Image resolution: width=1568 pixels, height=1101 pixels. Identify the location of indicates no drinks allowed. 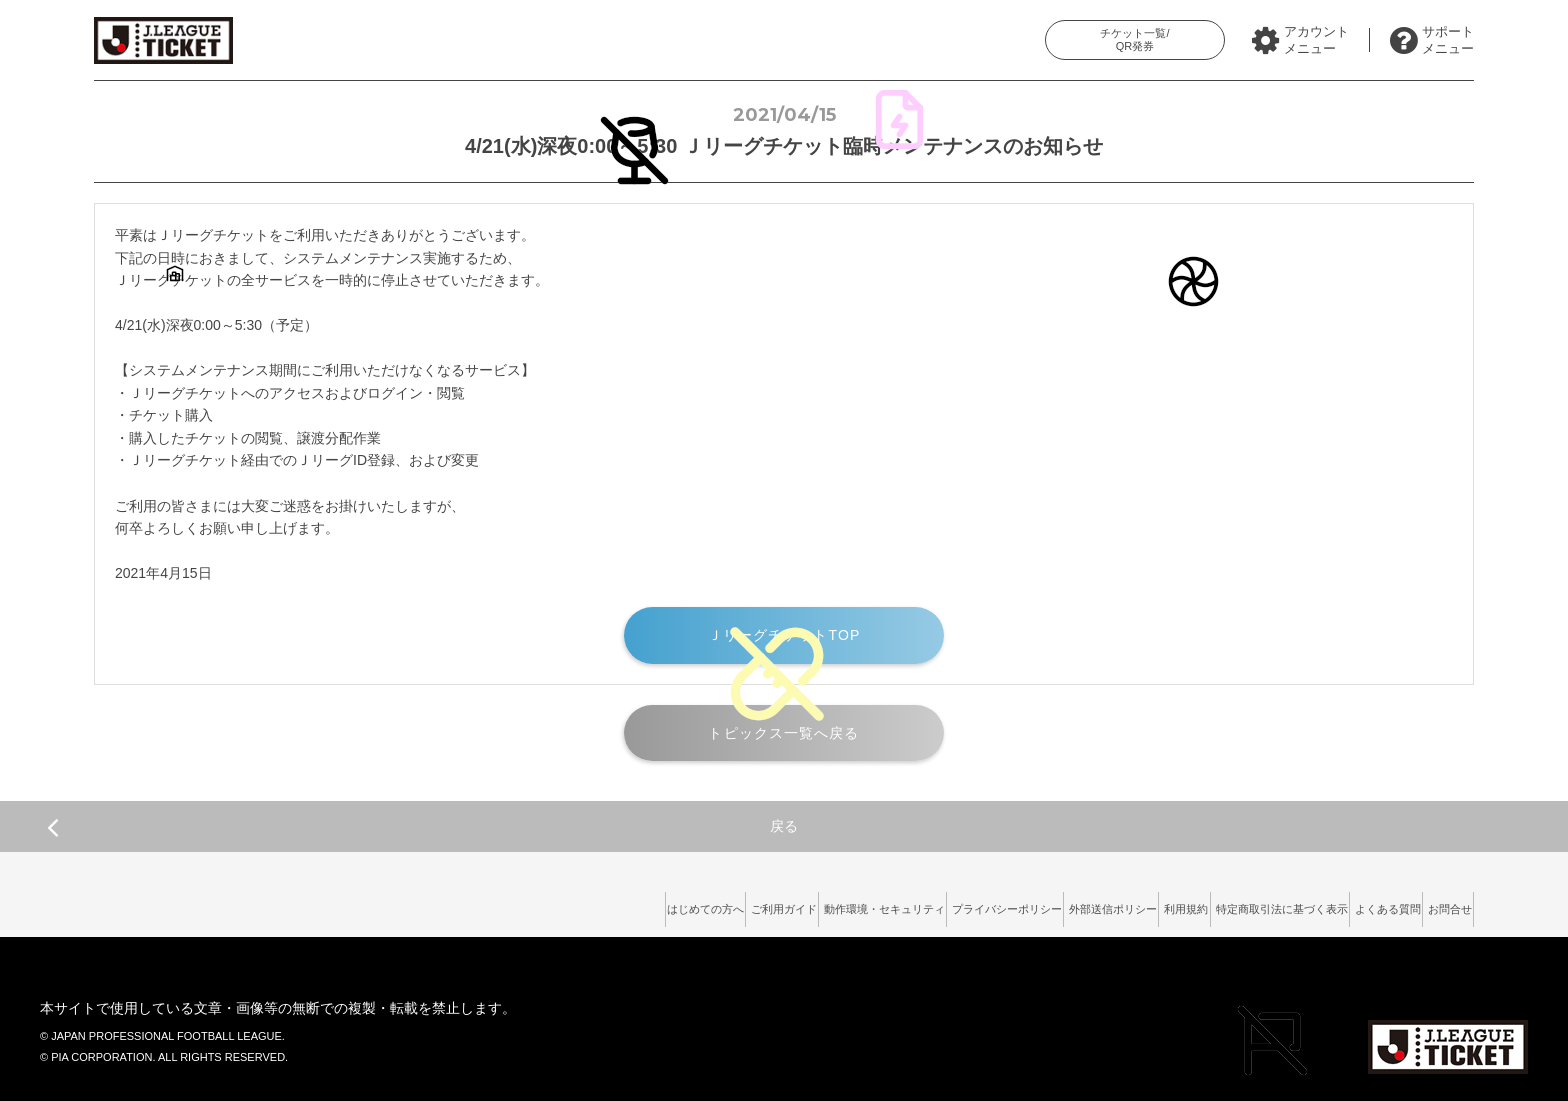
(634, 150).